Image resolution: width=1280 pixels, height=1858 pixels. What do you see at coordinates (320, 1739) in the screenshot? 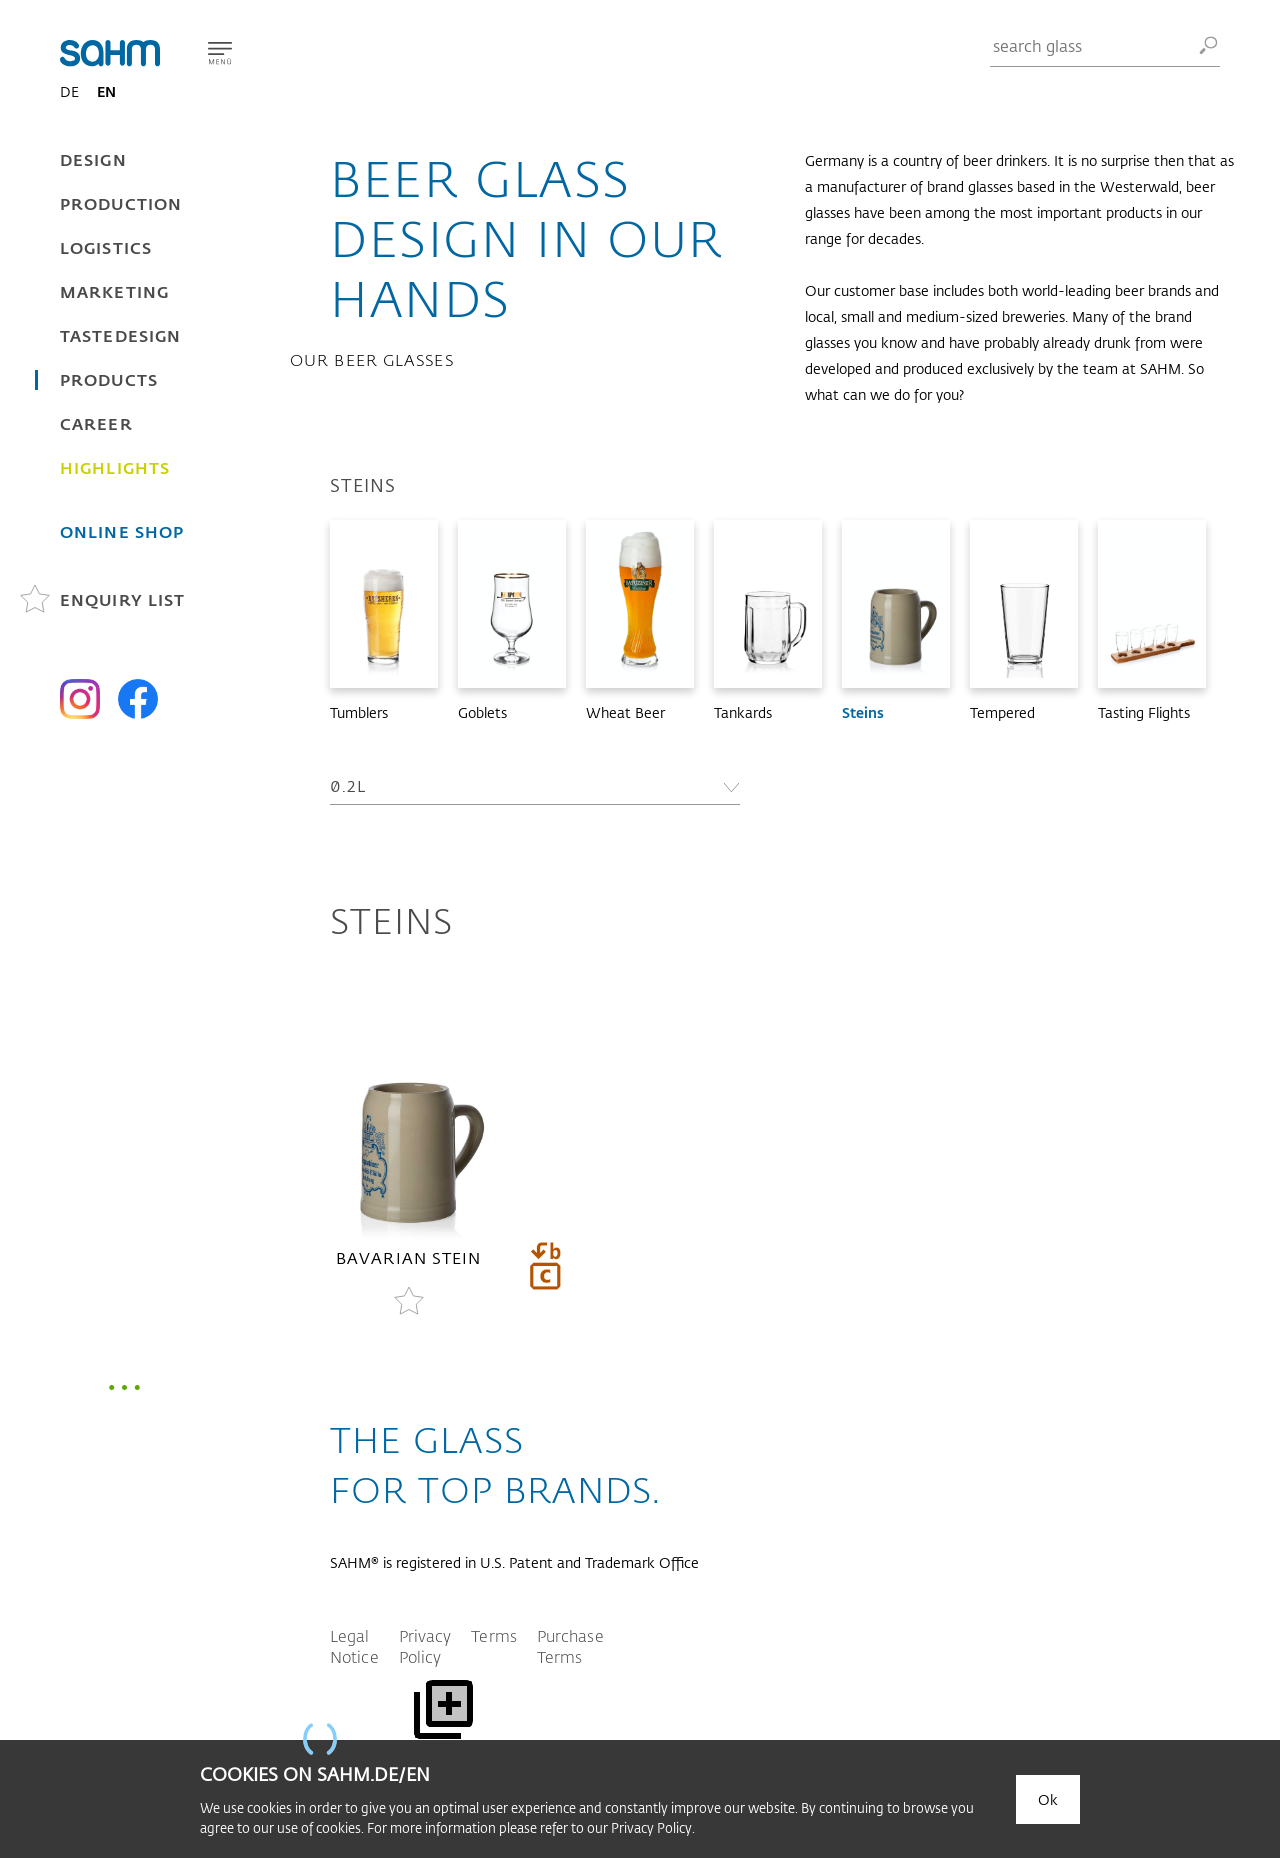
I see `insert parentheses in text or code` at bounding box center [320, 1739].